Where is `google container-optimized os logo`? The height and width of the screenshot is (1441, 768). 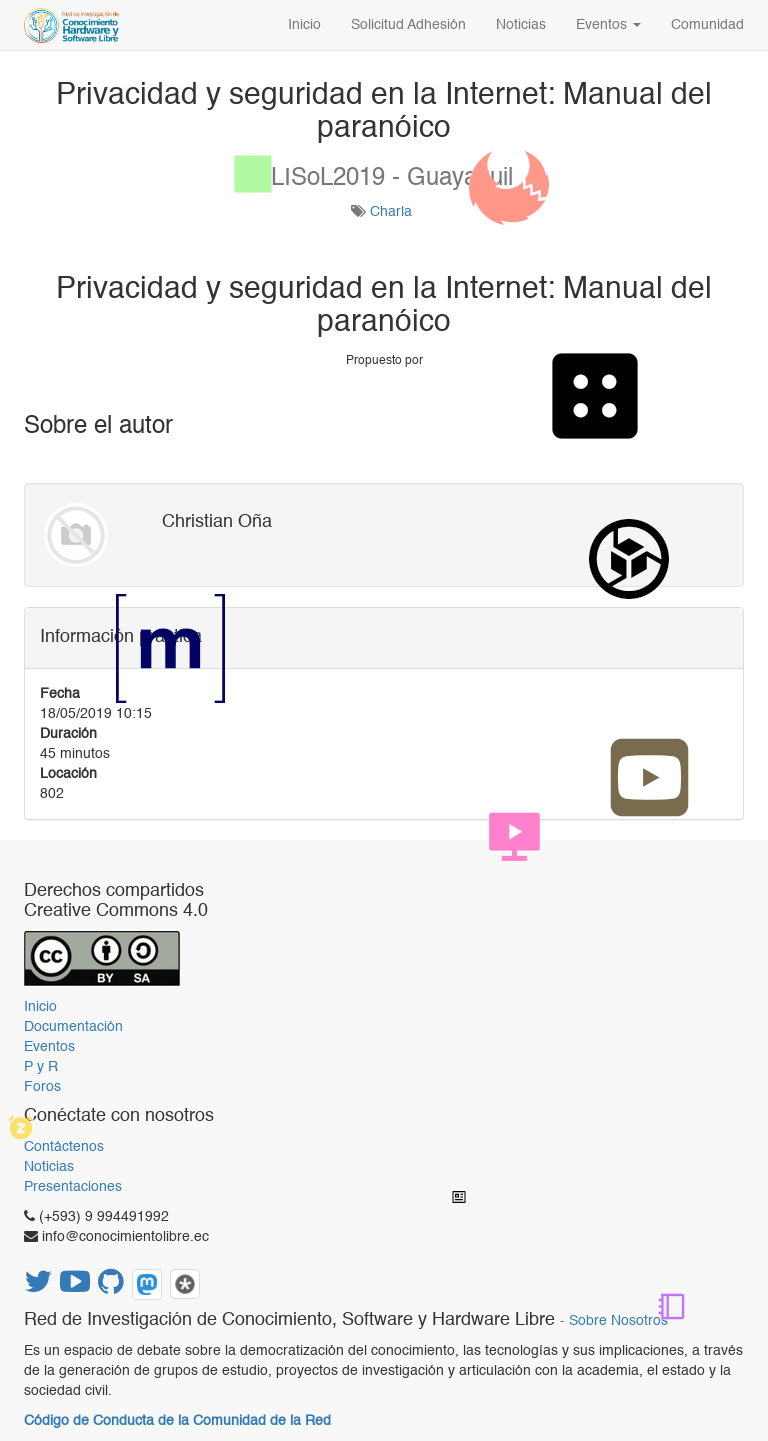 google container-optimized os logo is located at coordinates (629, 559).